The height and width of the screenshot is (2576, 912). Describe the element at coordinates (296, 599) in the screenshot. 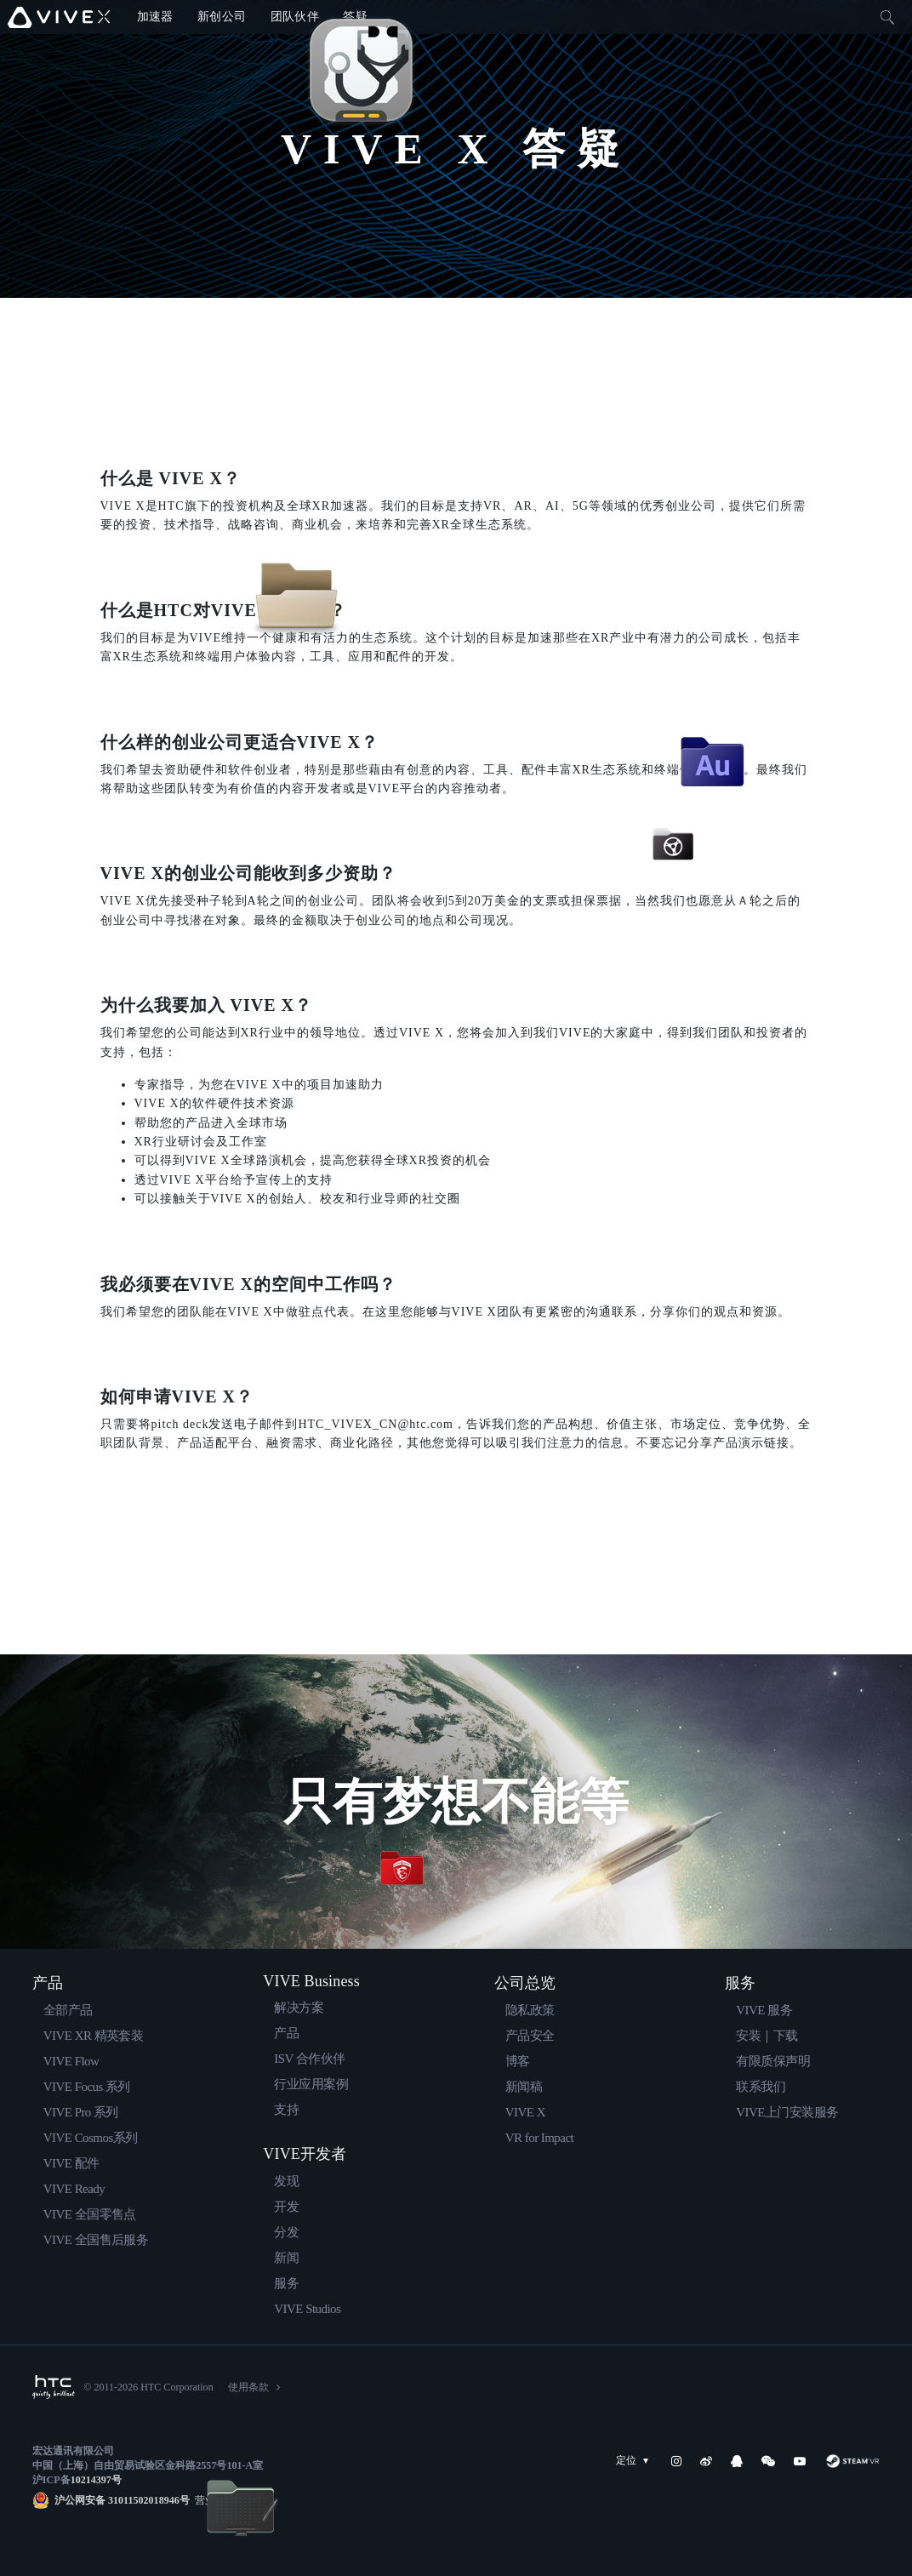

I see `view contents of an open folder` at that location.